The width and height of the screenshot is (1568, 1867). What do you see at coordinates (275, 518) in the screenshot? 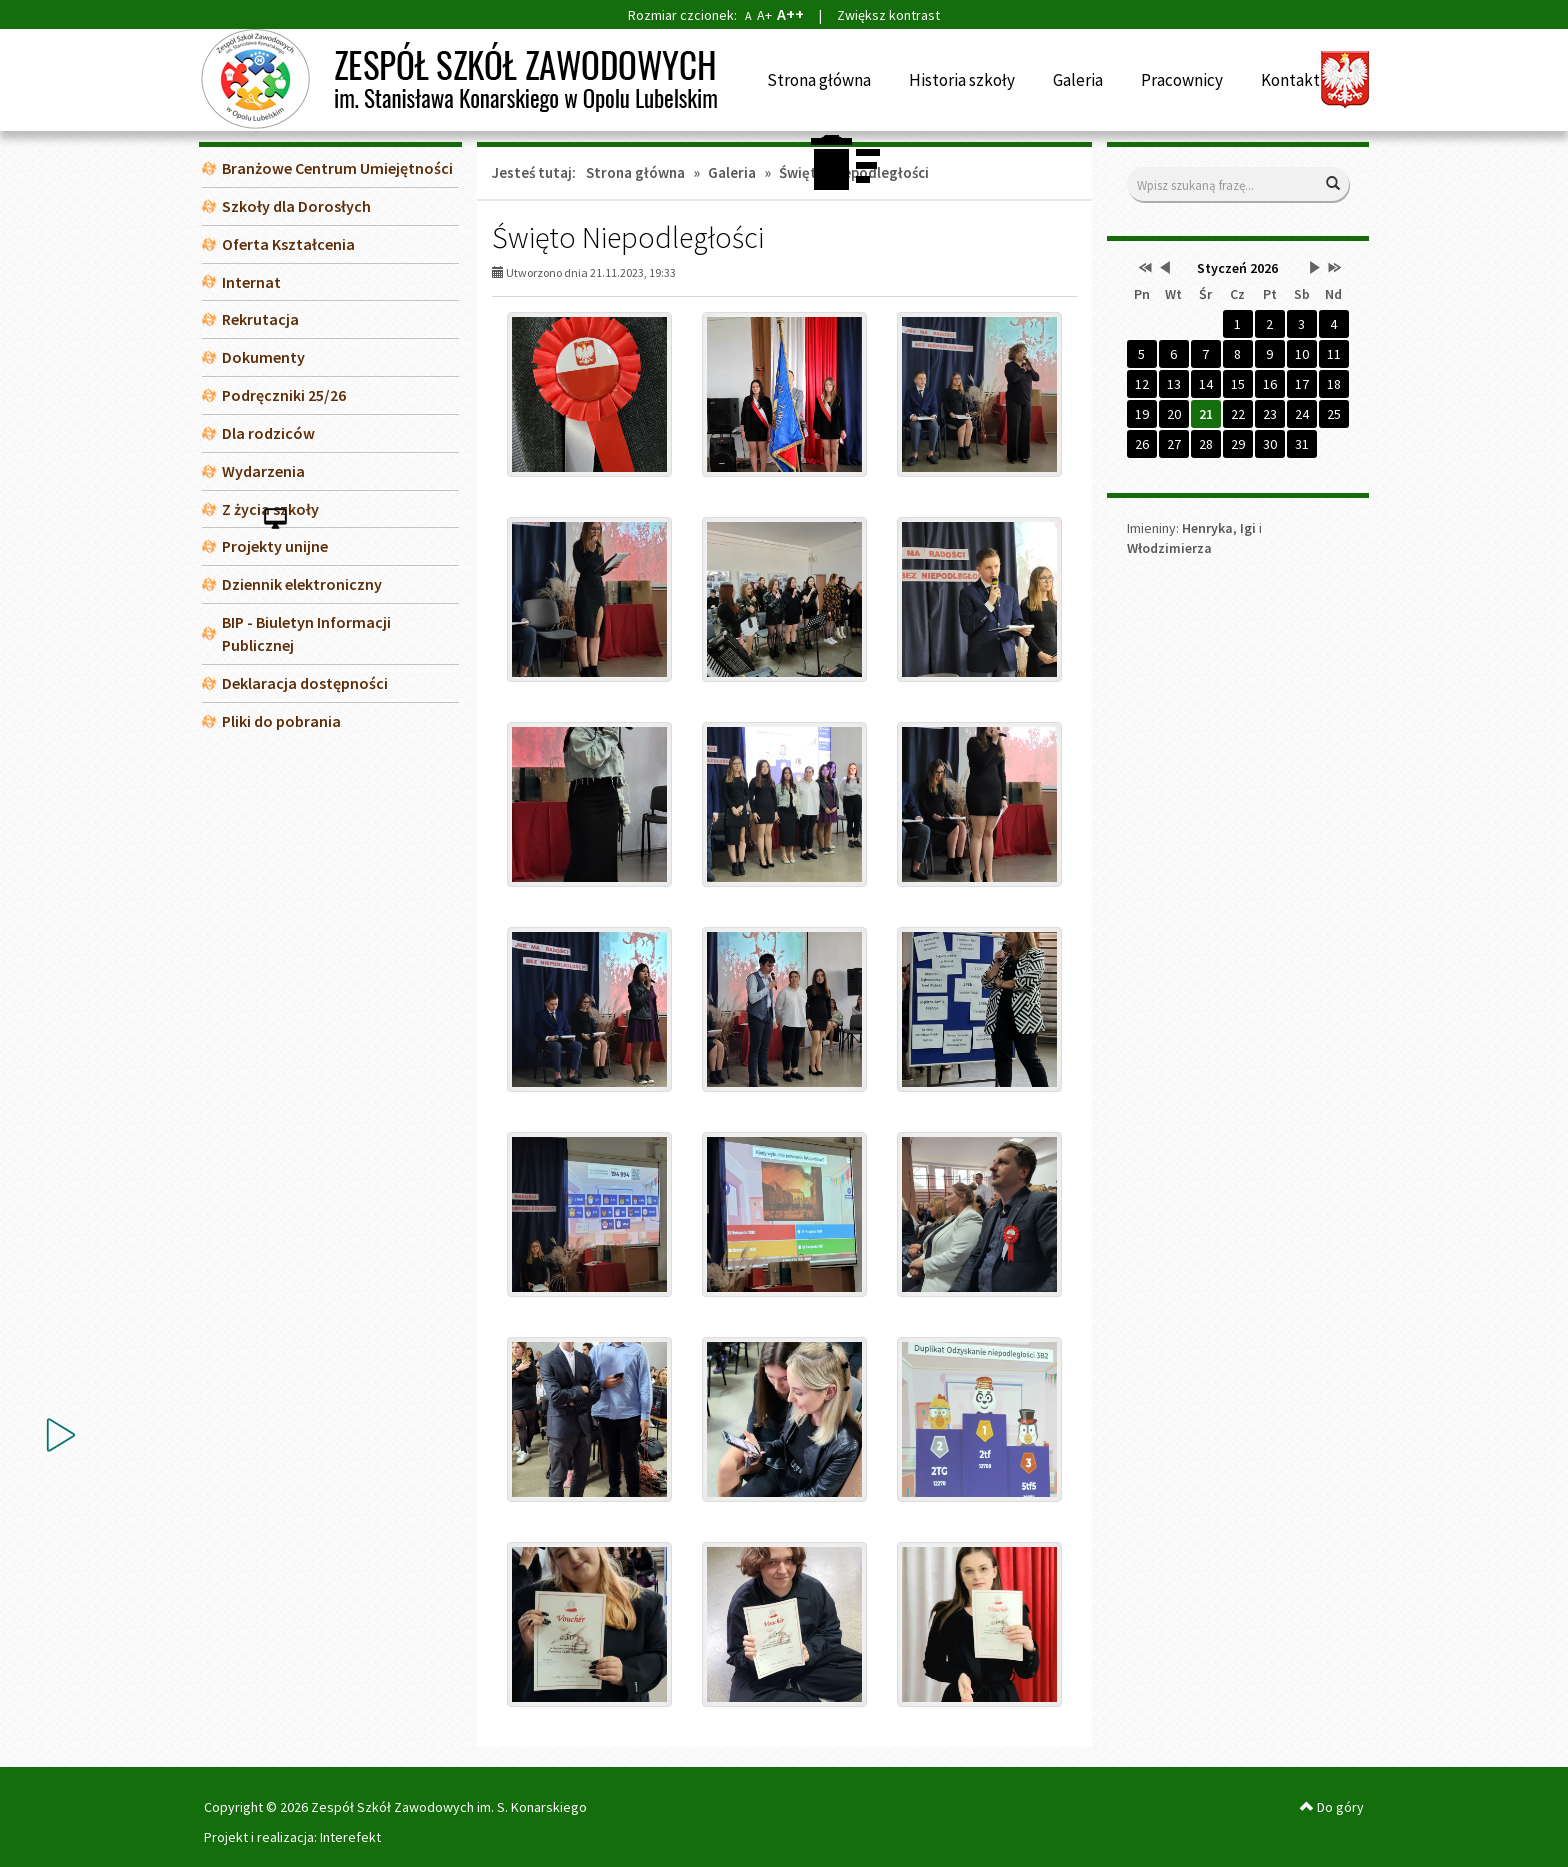
I see `switch to desktop view` at bounding box center [275, 518].